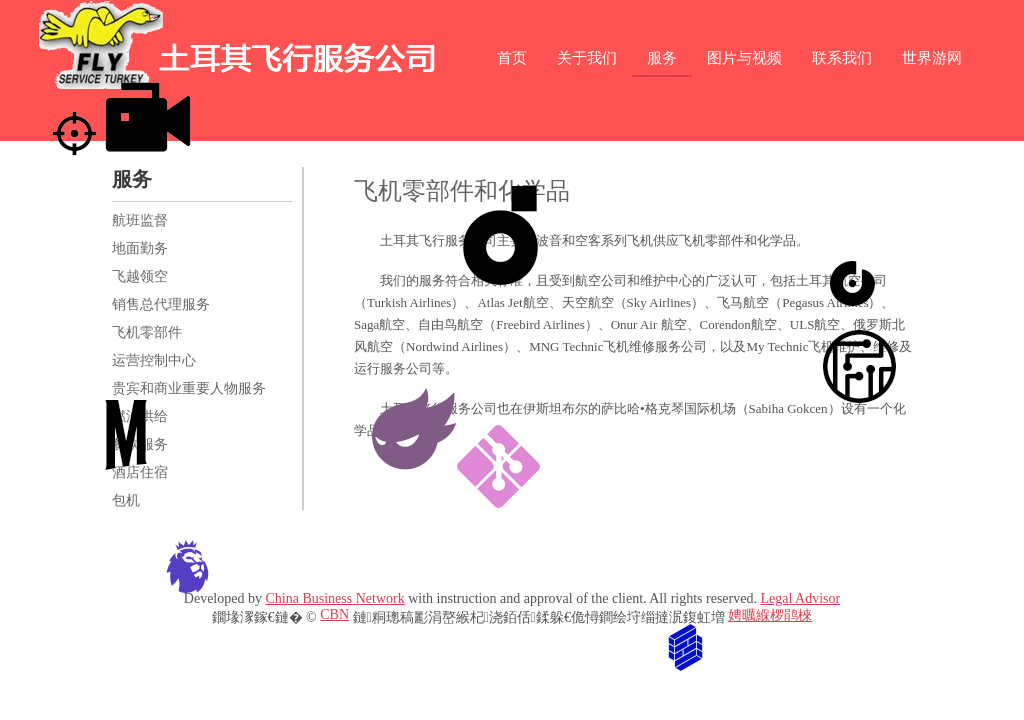 This screenshot has height=720, width=1024. What do you see at coordinates (187, 566) in the screenshot?
I see `view Premier League content` at bounding box center [187, 566].